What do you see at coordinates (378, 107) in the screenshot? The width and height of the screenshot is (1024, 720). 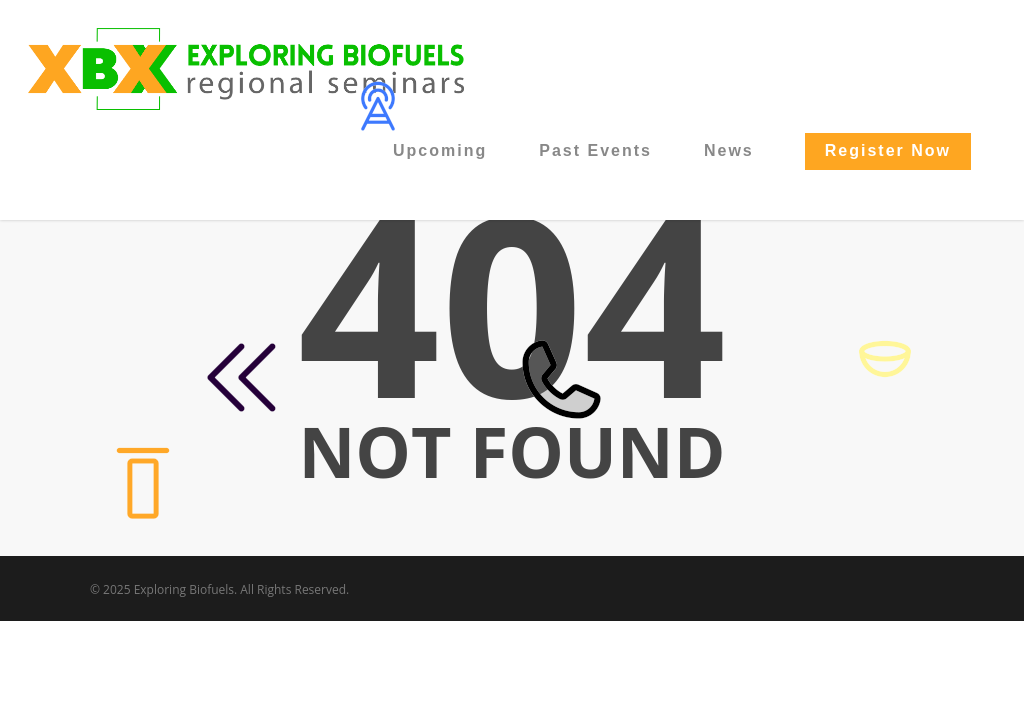 I see `indicates cellular network signal or connectivity` at bounding box center [378, 107].